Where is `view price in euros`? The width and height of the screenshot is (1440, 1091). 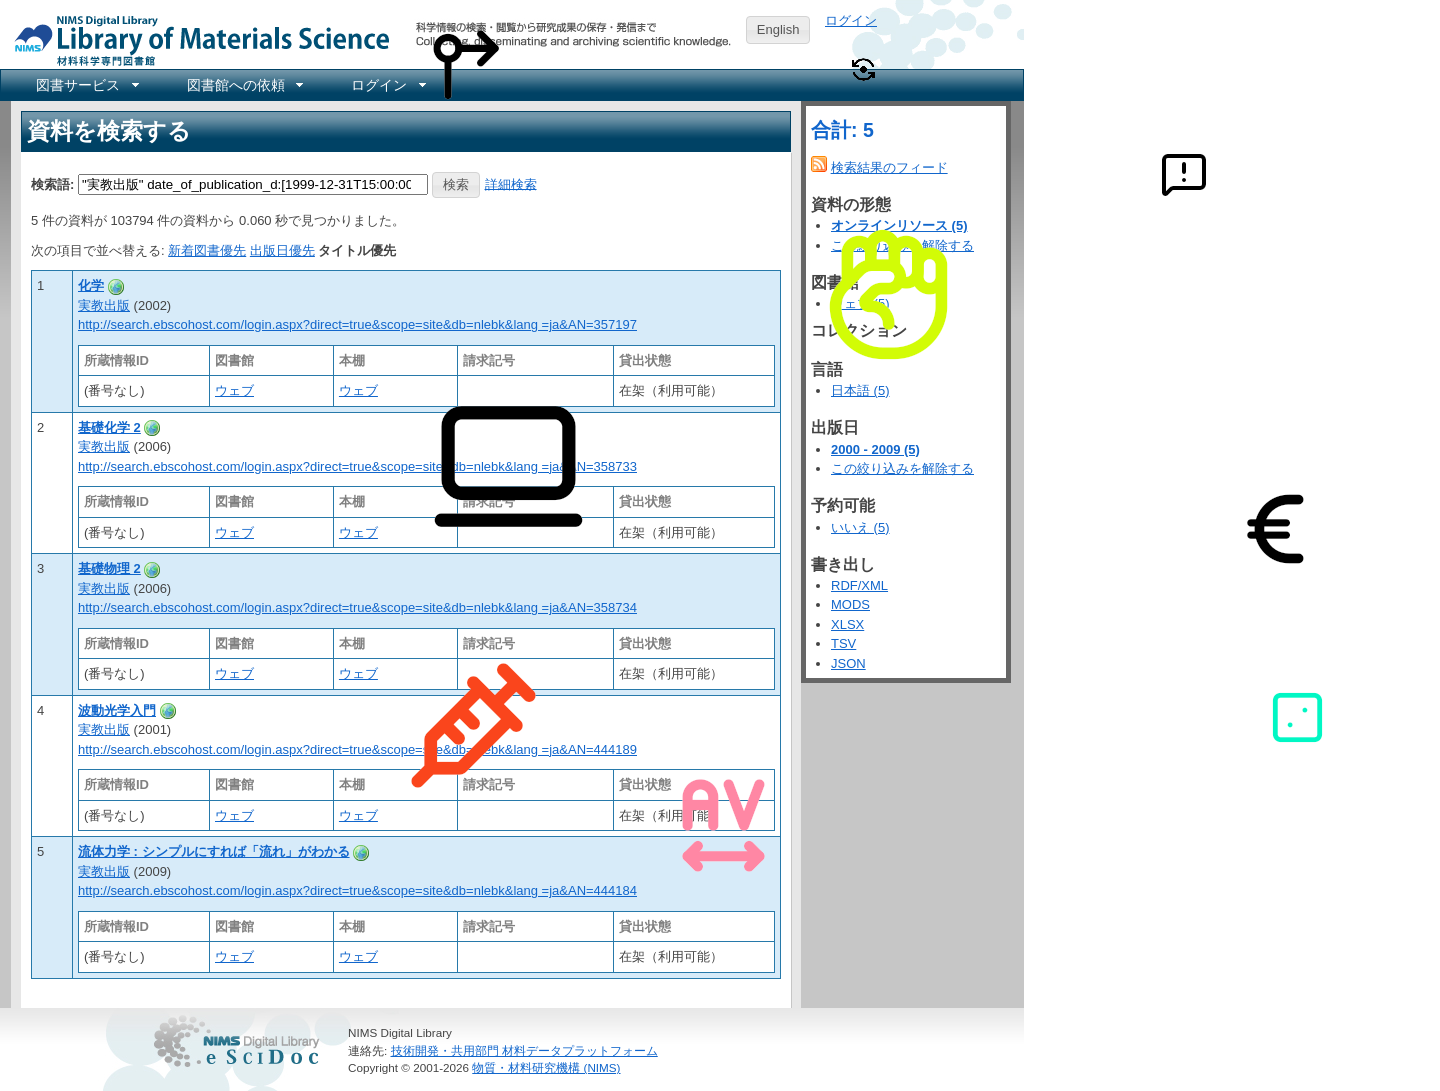 view price in euros is located at coordinates (1279, 529).